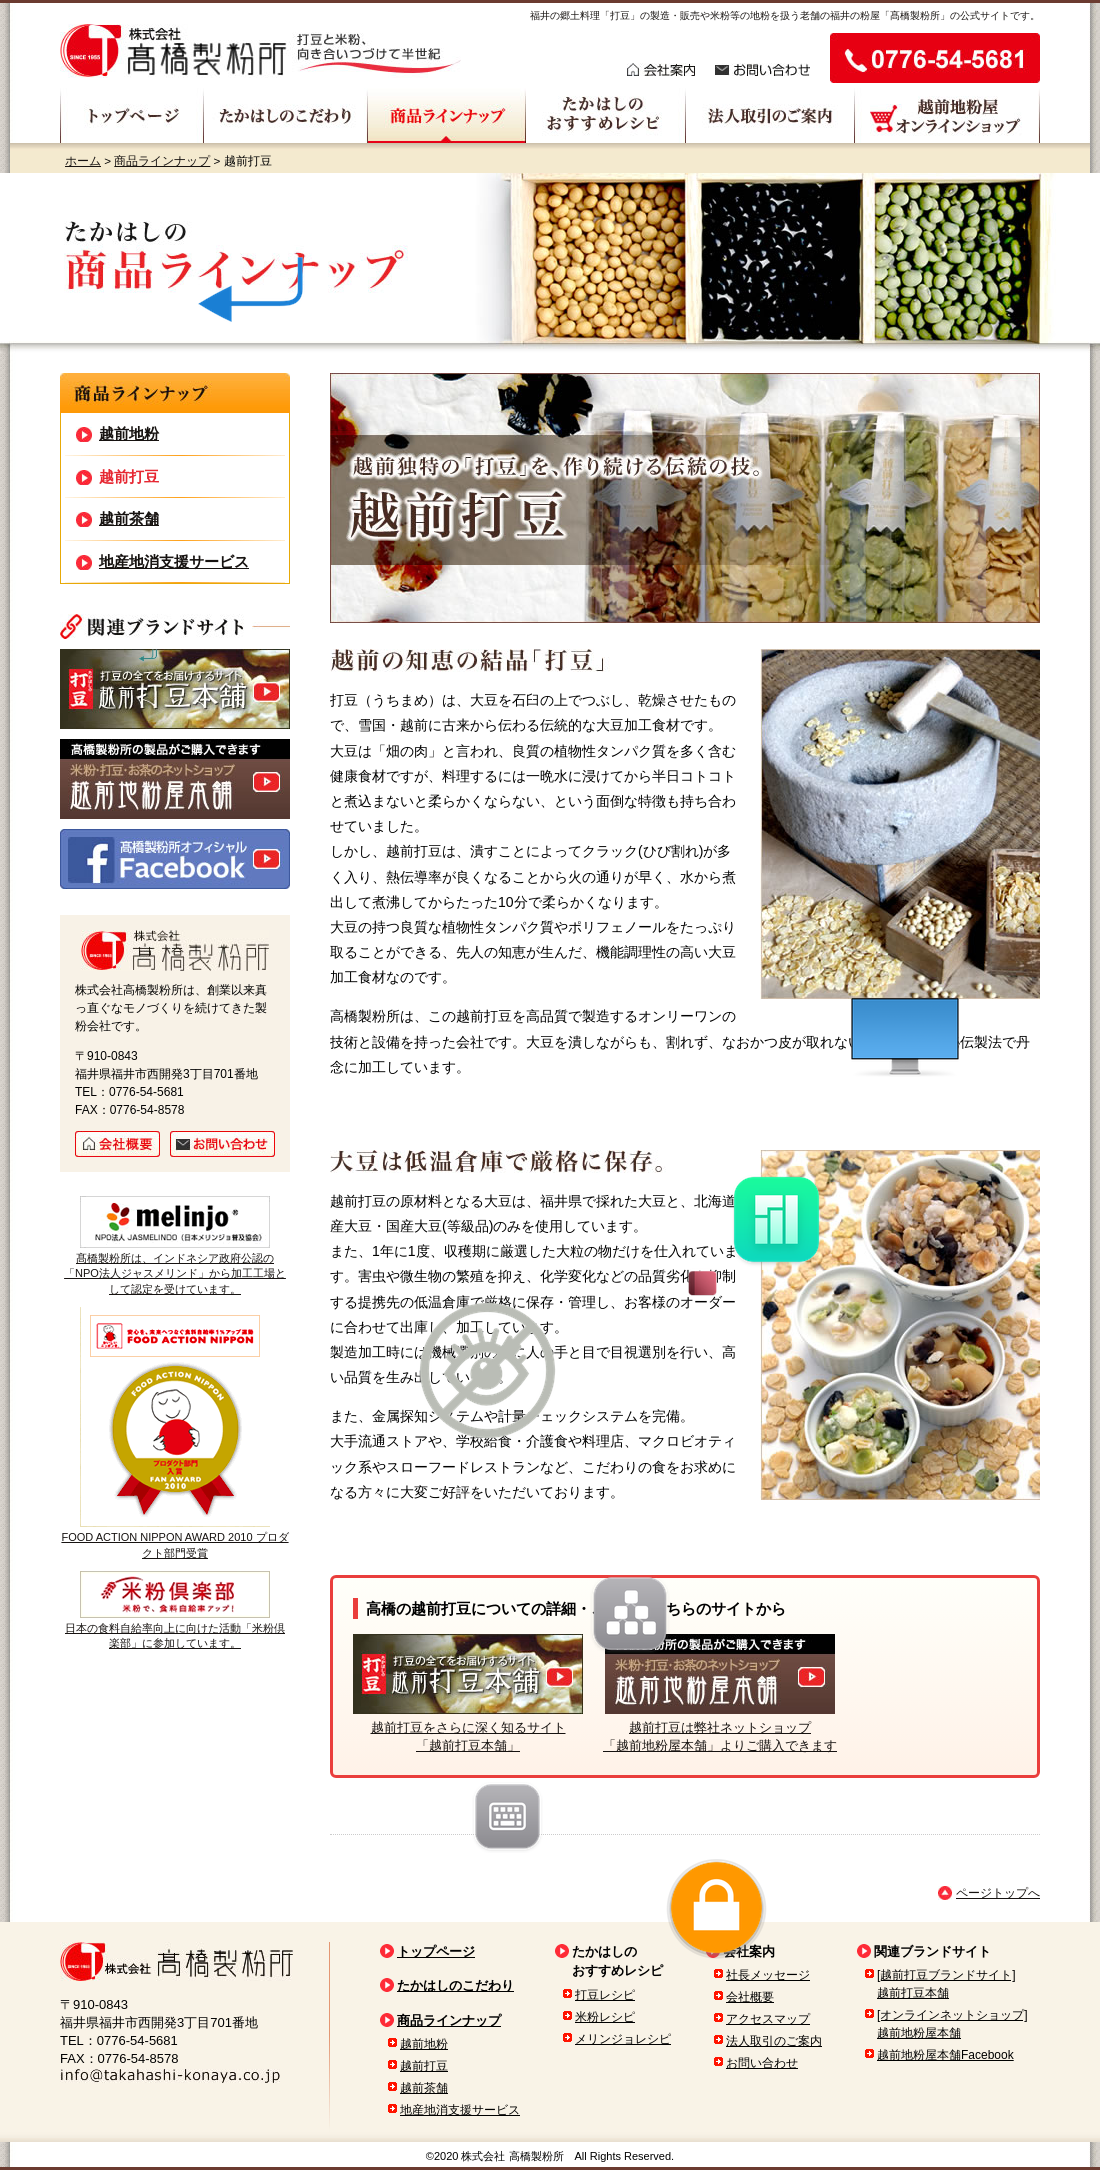 This screenshot has width=1100, height=2170. I want to click on reply to all recipients of an email, so click(147, 654).